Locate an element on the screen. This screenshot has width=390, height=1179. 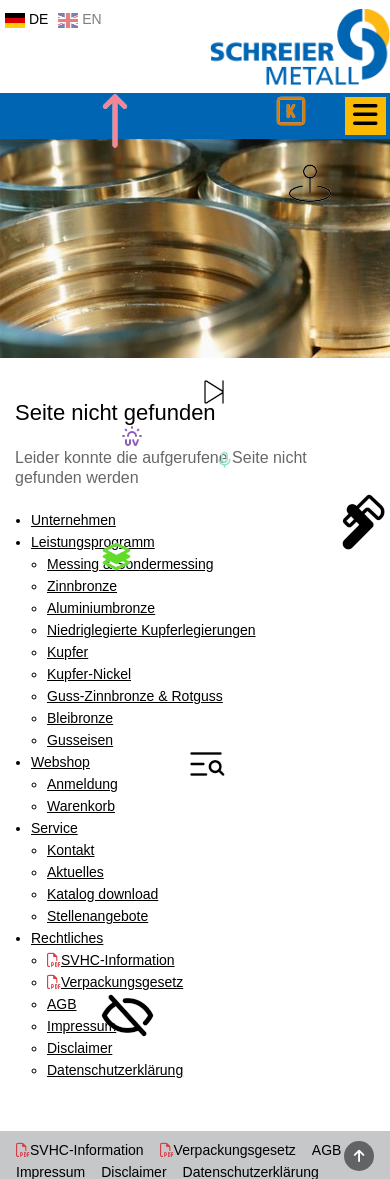
skip to the next track or media item is located at coordinates (214, 392).